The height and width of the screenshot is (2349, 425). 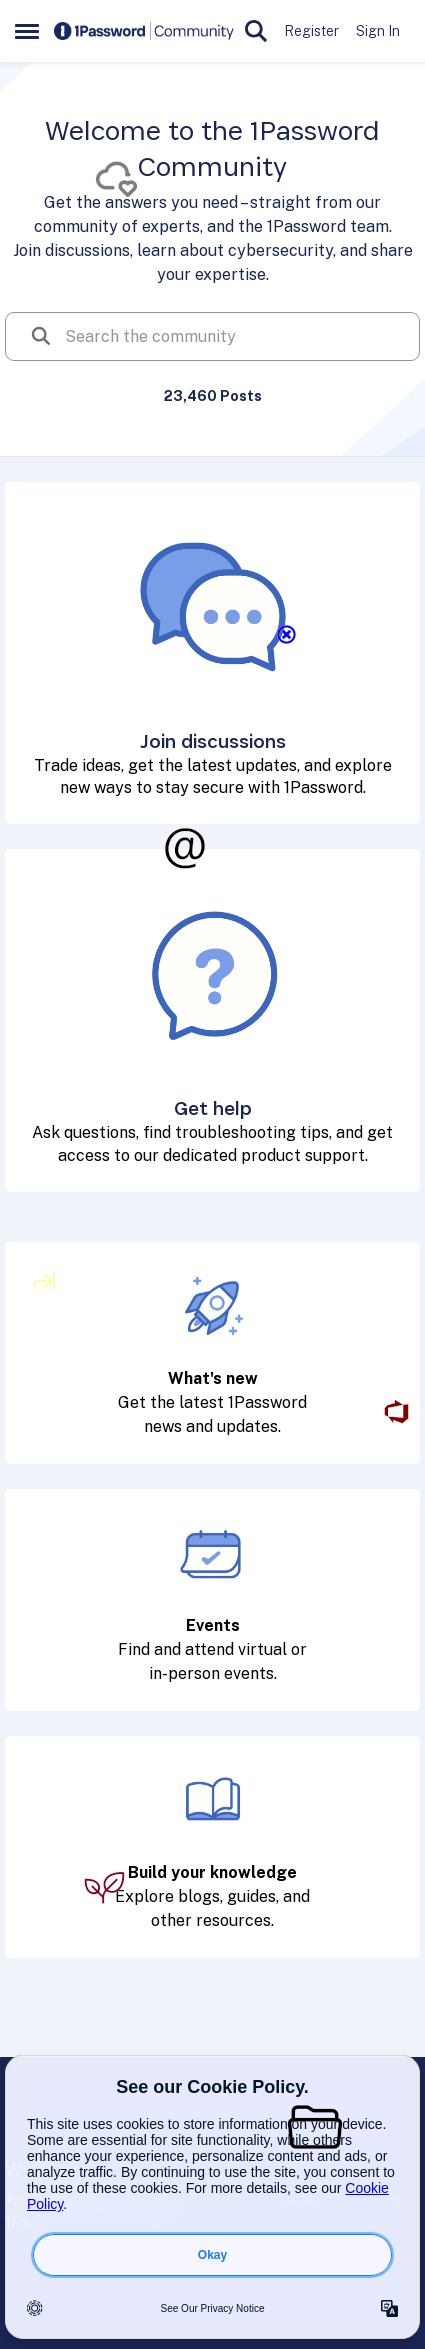 What do you see at coordinates (184, 847) in the screenshot?
I see `mention a user in a comment or message` at bounding box center [184, 847].